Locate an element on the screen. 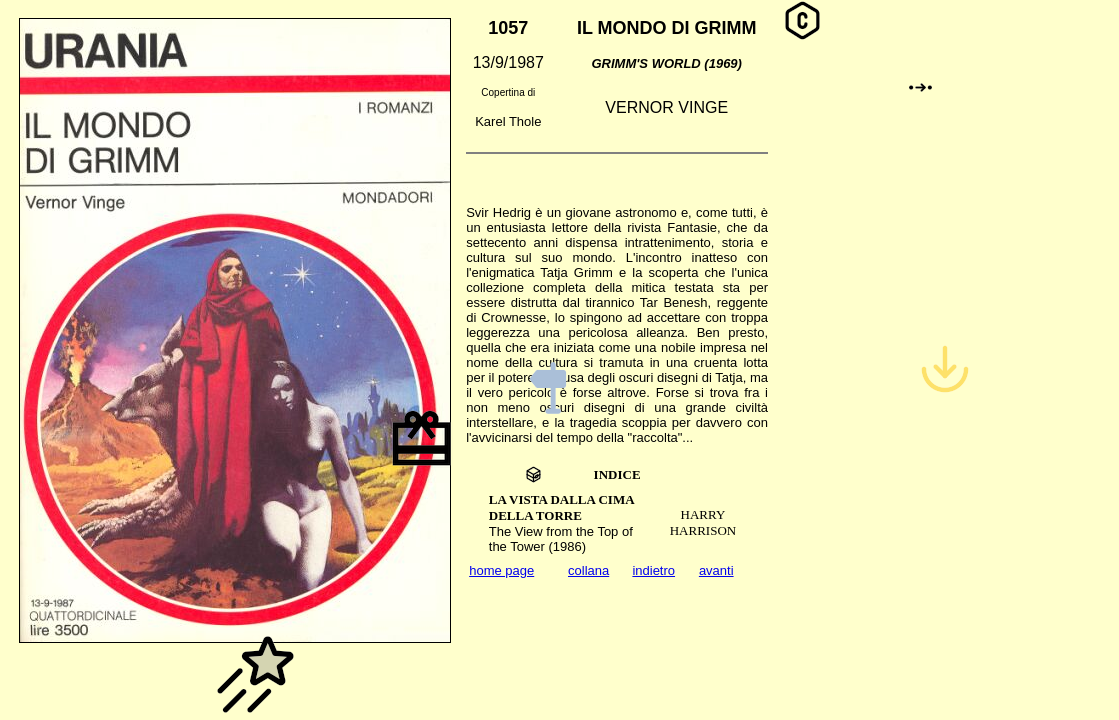 This screenshot has height=720, width=1119. open citymapper for transit directions is located at coordinates (920, 87).